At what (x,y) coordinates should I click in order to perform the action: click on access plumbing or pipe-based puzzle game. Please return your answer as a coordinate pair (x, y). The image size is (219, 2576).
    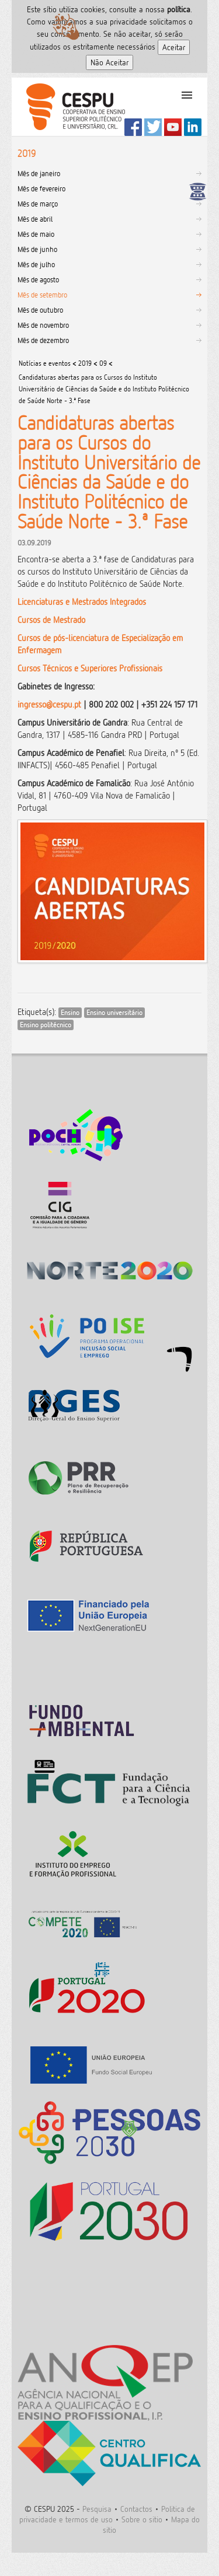
    Looking at the image, I should click on (102, 1969).